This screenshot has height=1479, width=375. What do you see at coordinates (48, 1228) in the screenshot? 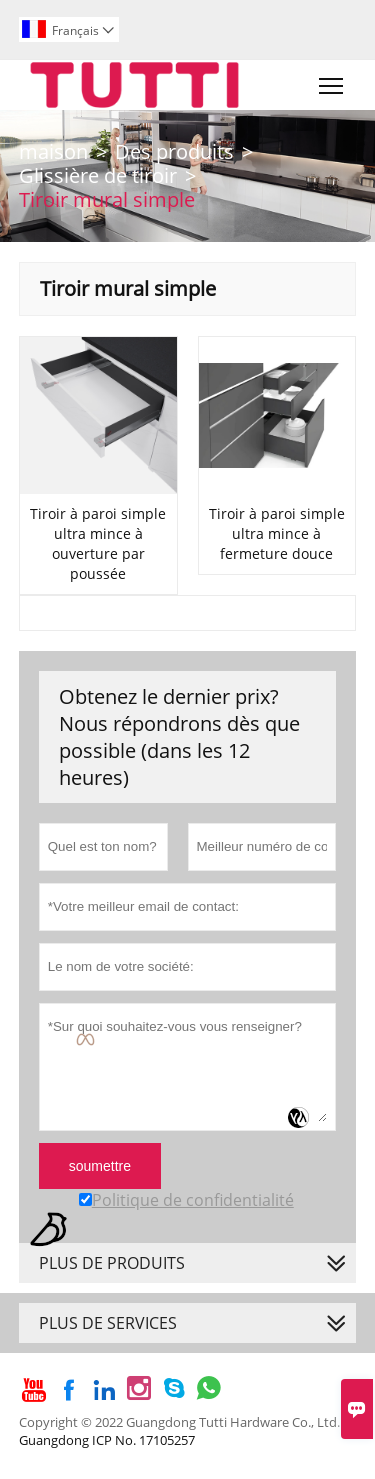
I see `open yuque documentation platform` at bounding box center [48, 1228].